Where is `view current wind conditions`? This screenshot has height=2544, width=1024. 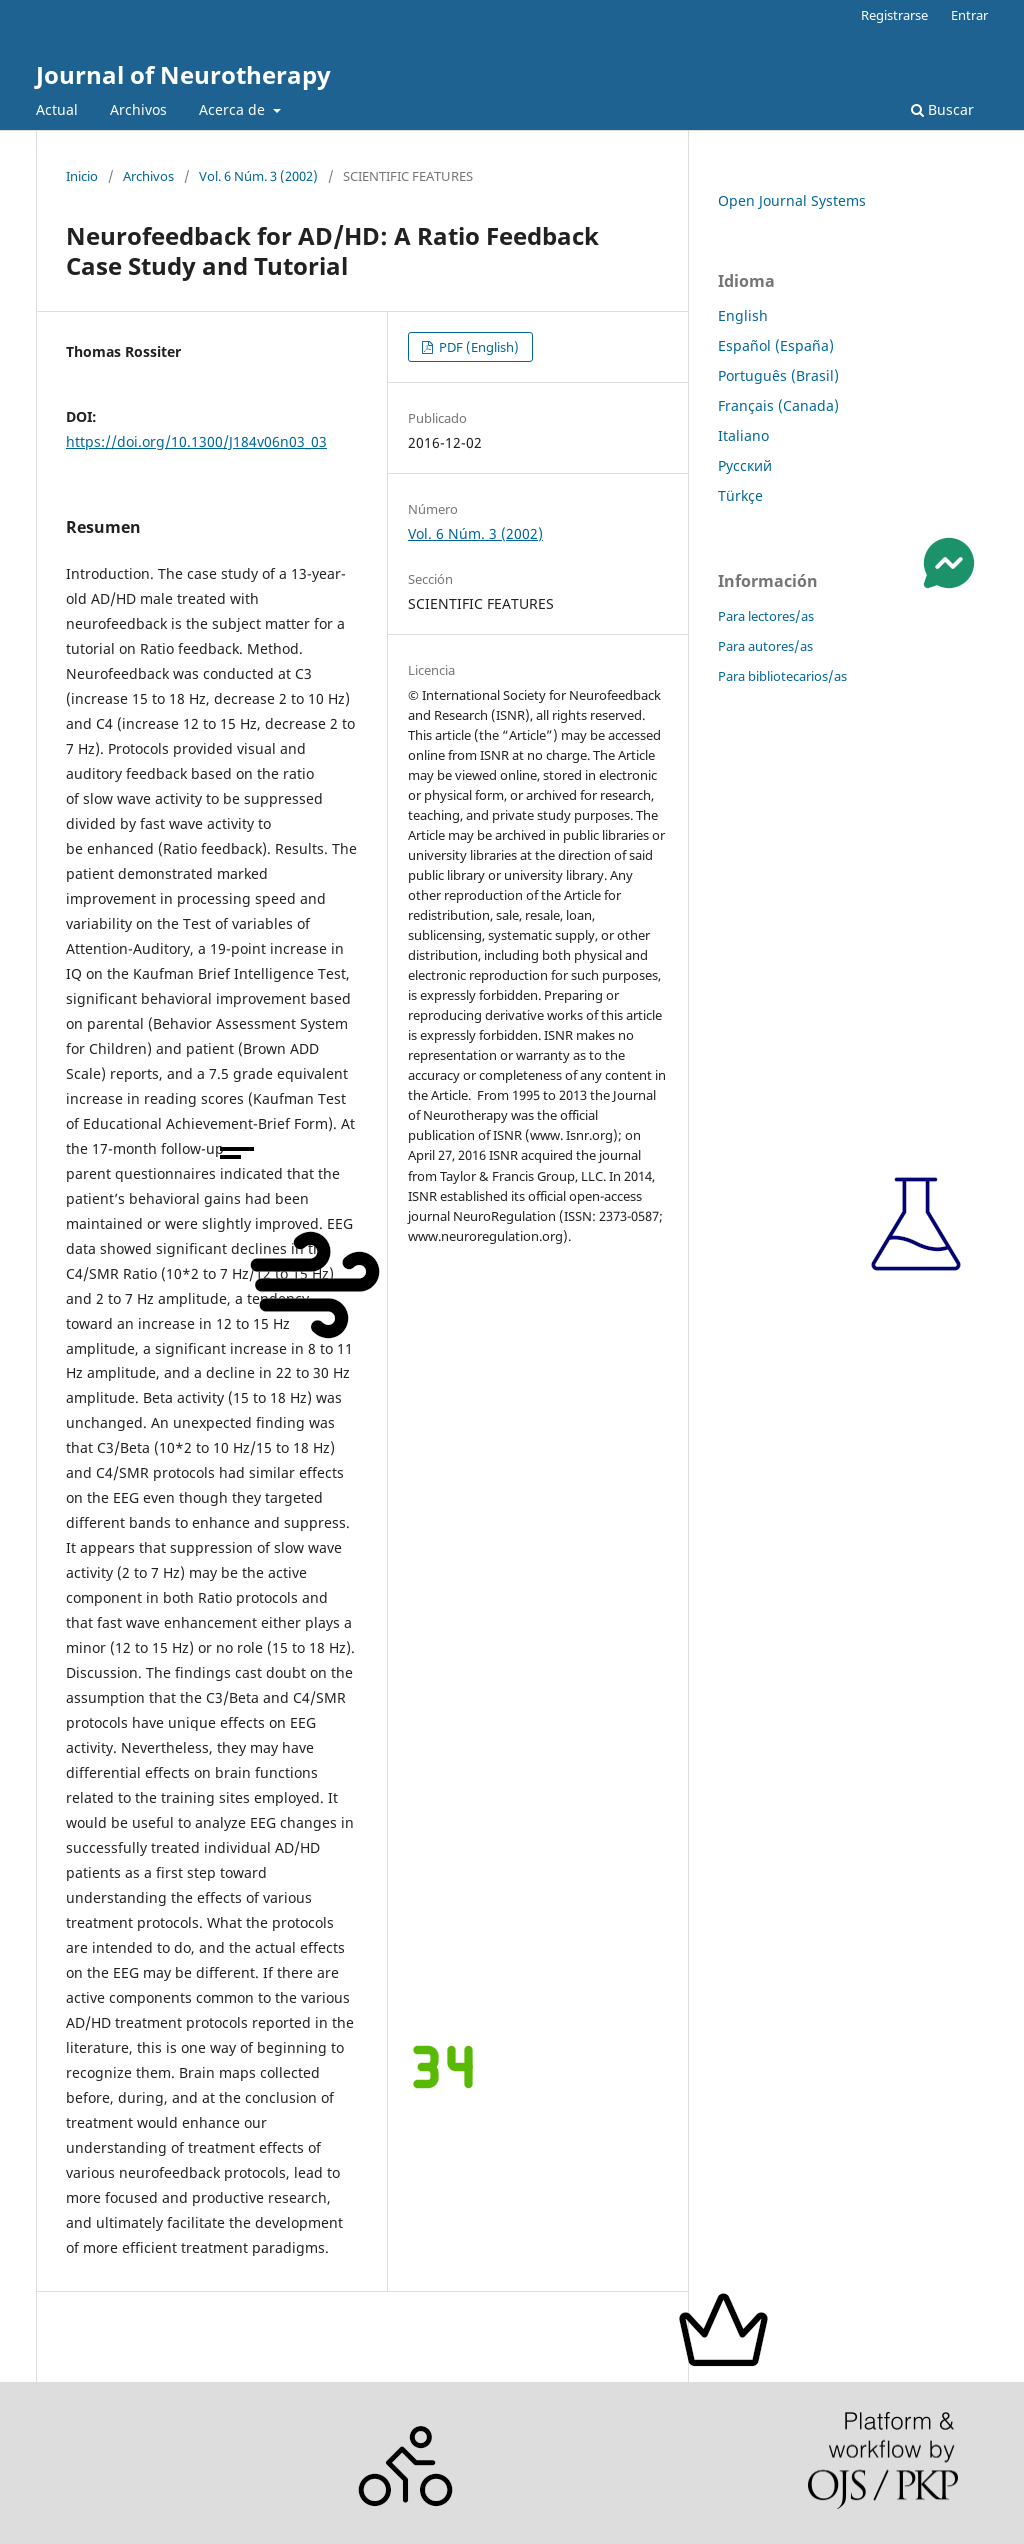
view current wind conditions is located at coordinates (315, 1285).